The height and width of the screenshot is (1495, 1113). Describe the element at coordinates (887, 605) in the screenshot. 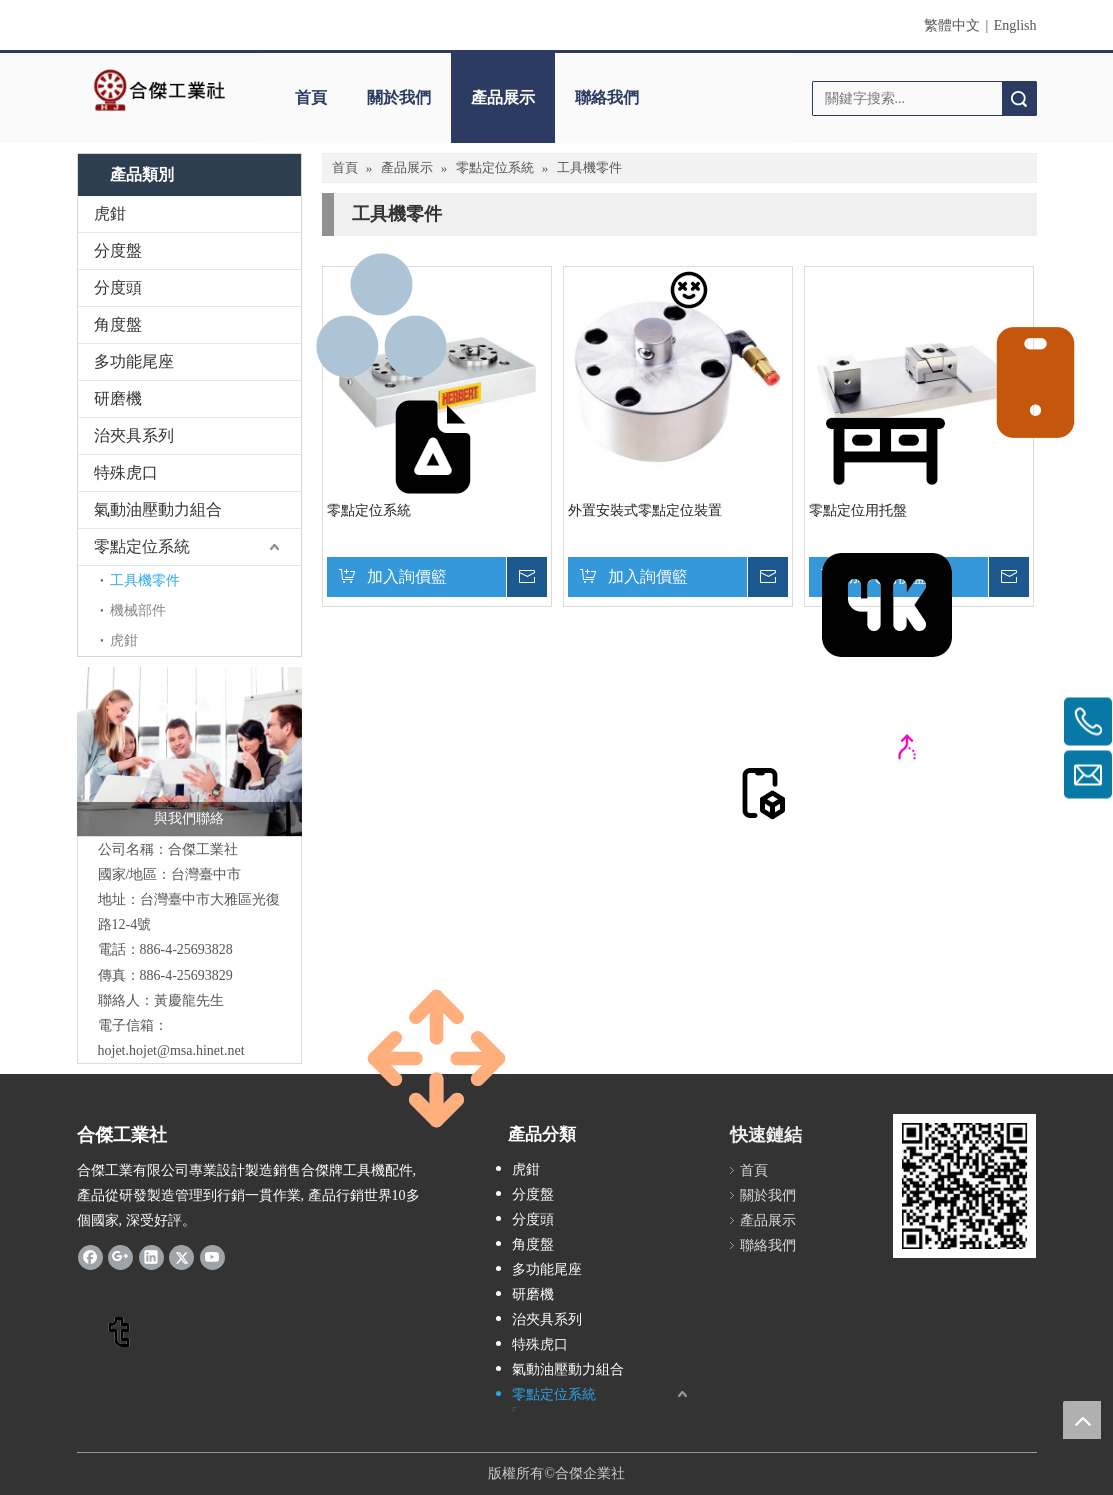

I see `indicates 4K resolution video quality` at that location.